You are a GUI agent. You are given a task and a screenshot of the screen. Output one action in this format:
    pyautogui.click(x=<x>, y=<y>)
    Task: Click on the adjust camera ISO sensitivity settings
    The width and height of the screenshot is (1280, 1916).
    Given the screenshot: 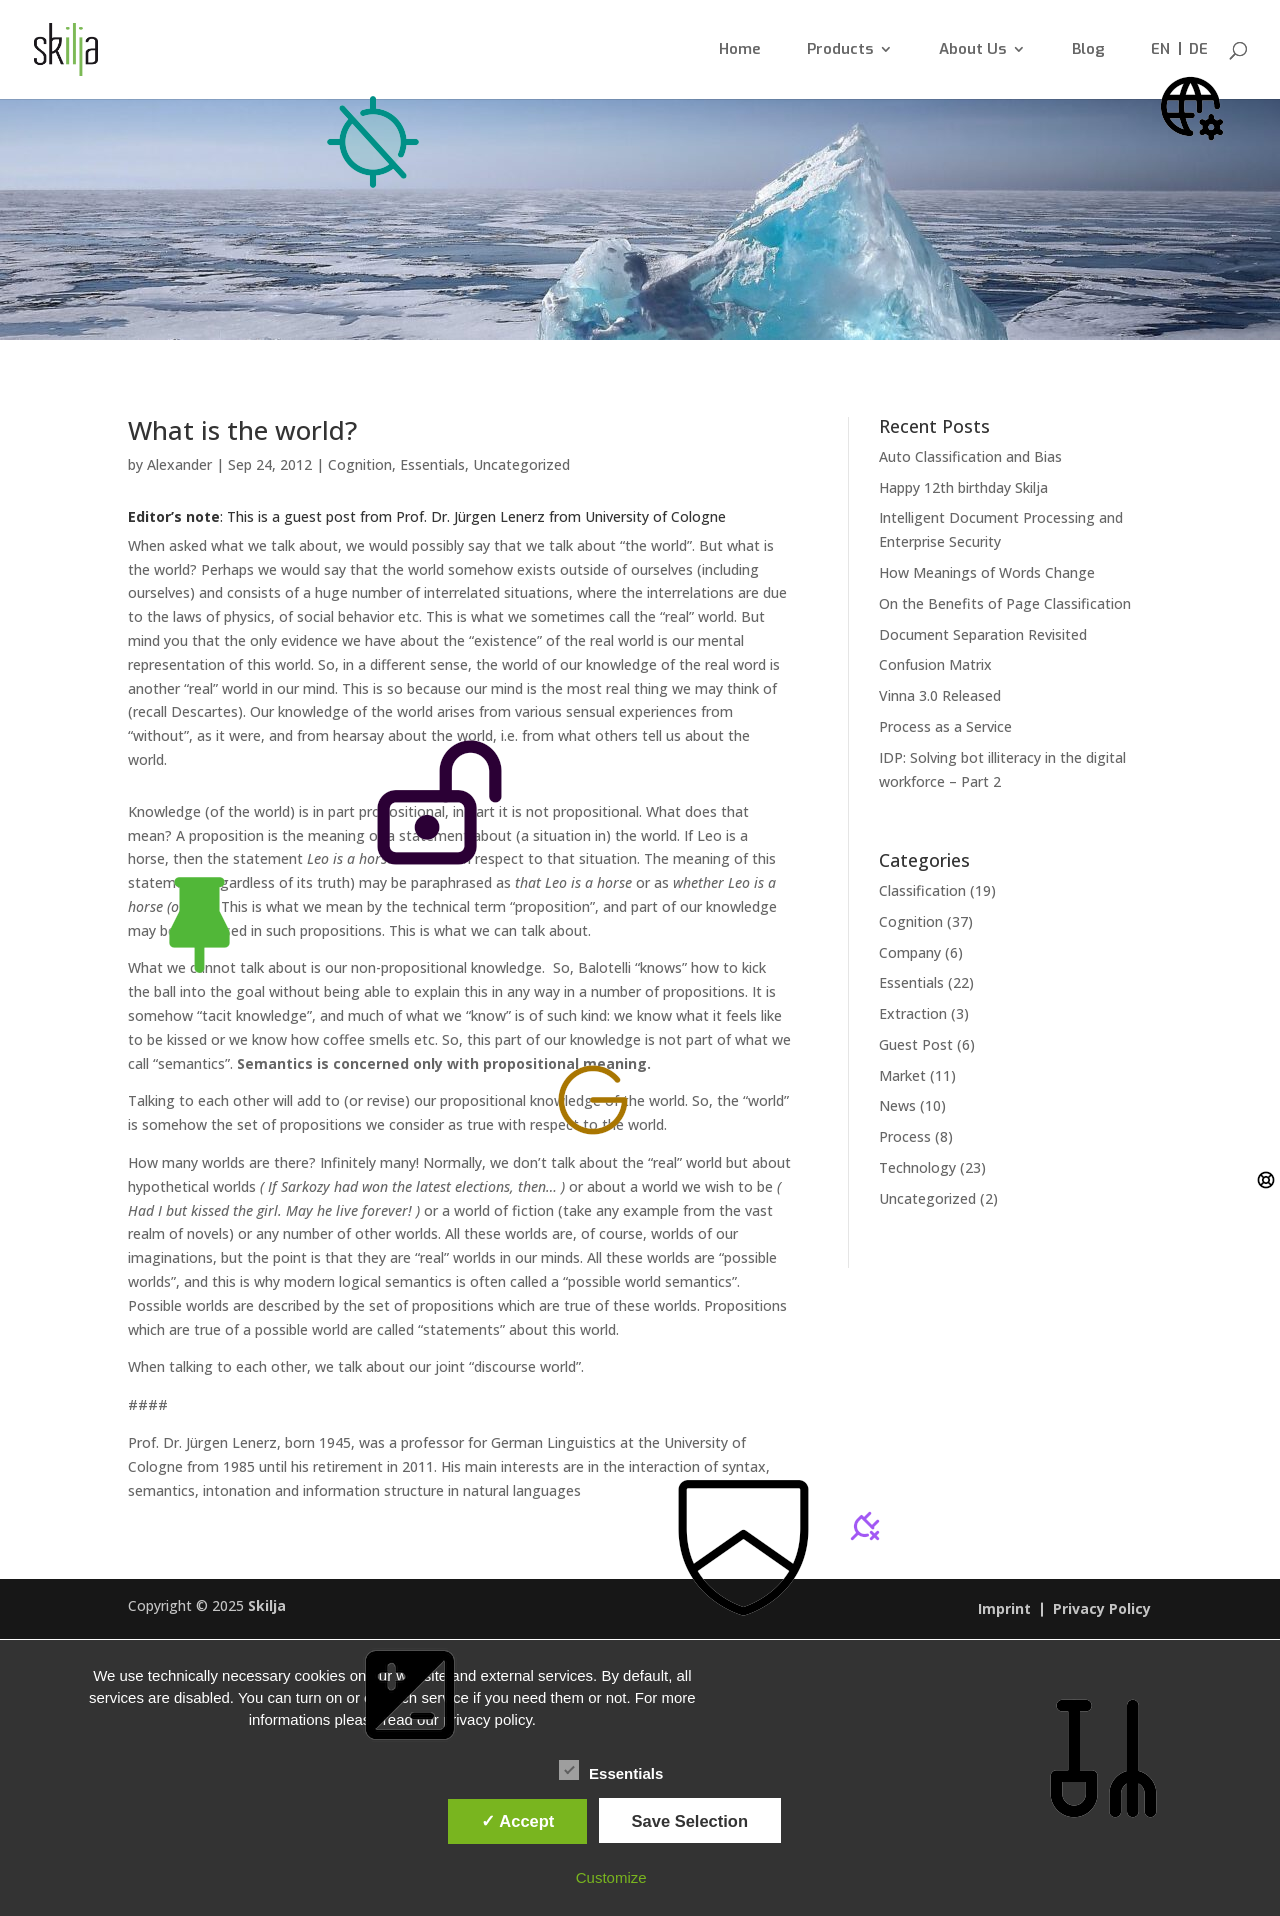 What is the action you would take?
    pyautogui.click(x=410, y=1695)
    